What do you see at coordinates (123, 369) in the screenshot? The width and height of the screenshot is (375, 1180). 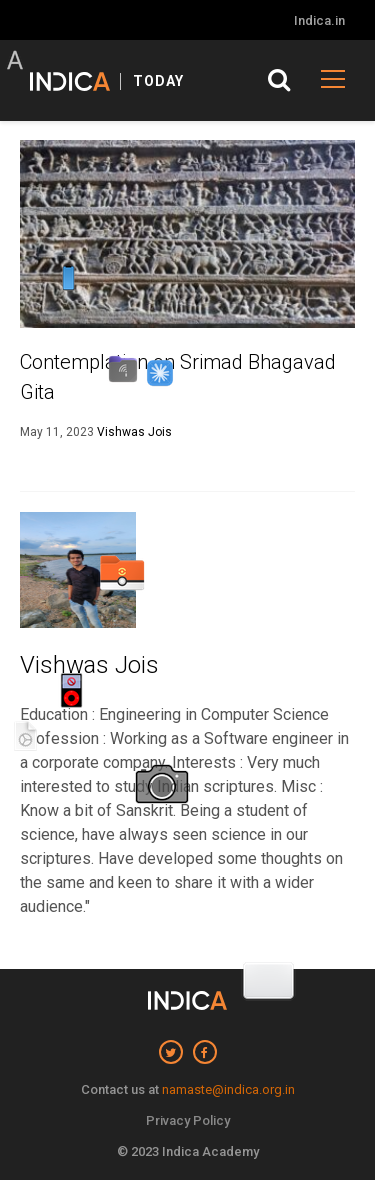 I see `open insync cloud sync folder` at bounding box center [123, 369].